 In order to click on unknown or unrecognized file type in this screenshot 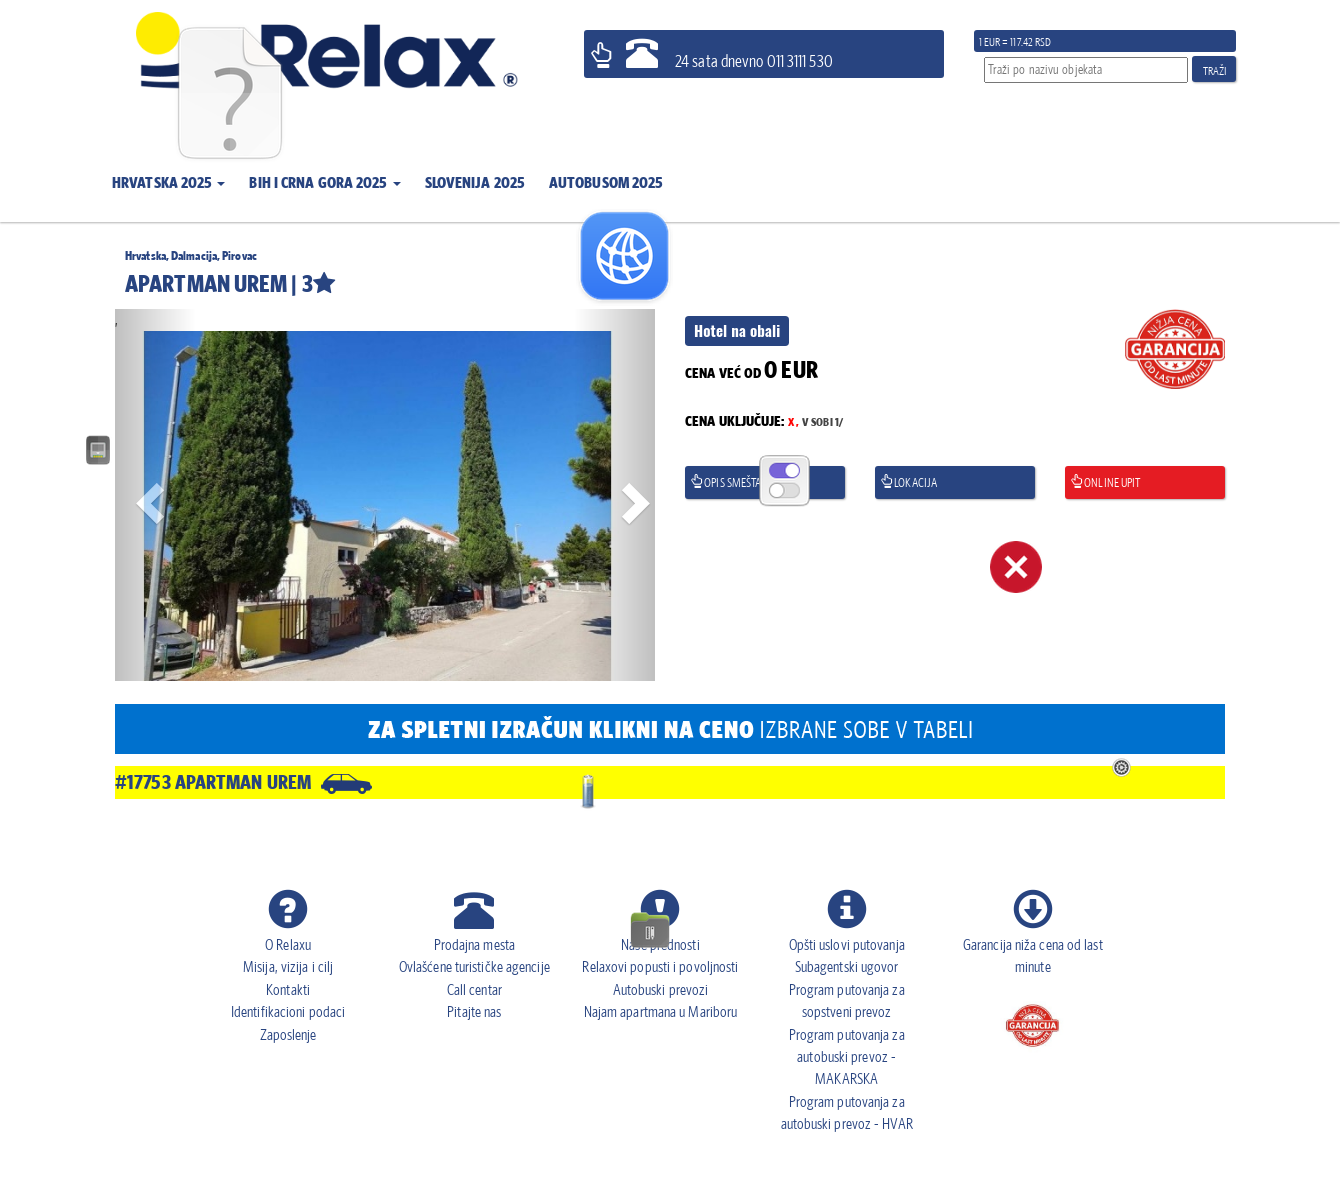, I will do `click(230, 93)`.